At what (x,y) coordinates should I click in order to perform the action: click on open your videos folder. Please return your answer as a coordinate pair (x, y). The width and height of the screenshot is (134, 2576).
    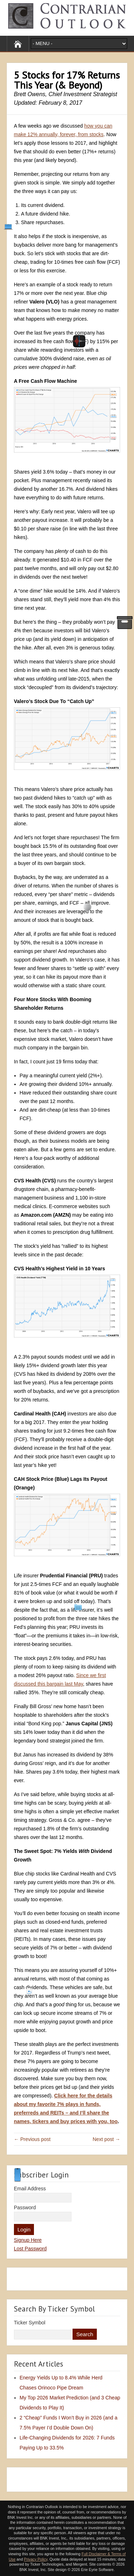
    Looking at the image, I should click on (78, 1607).